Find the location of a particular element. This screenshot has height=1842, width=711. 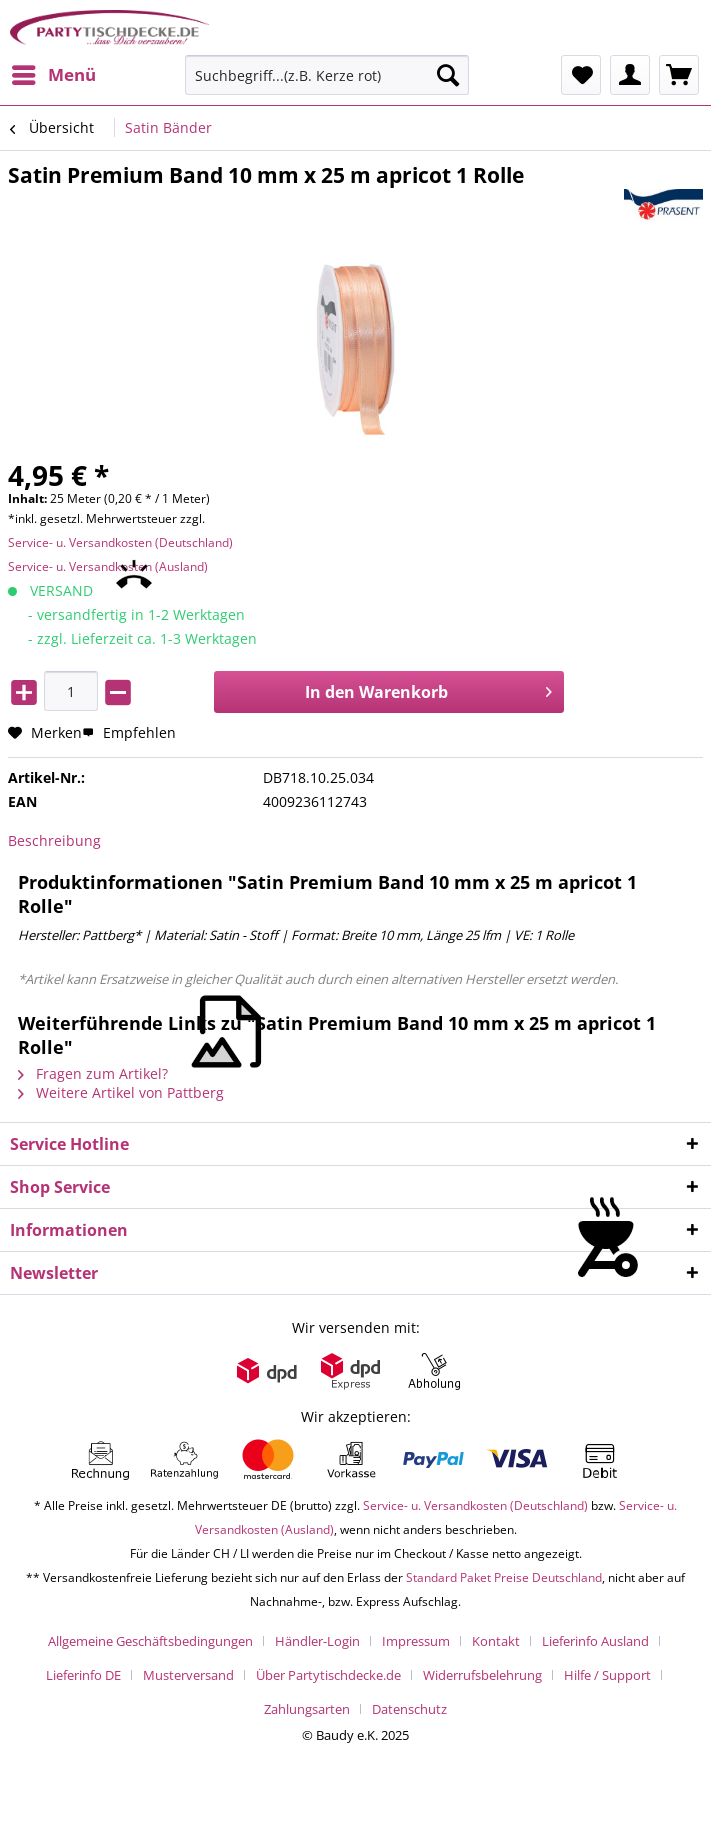

incoming call ringing is located at coordinates (134, 575).